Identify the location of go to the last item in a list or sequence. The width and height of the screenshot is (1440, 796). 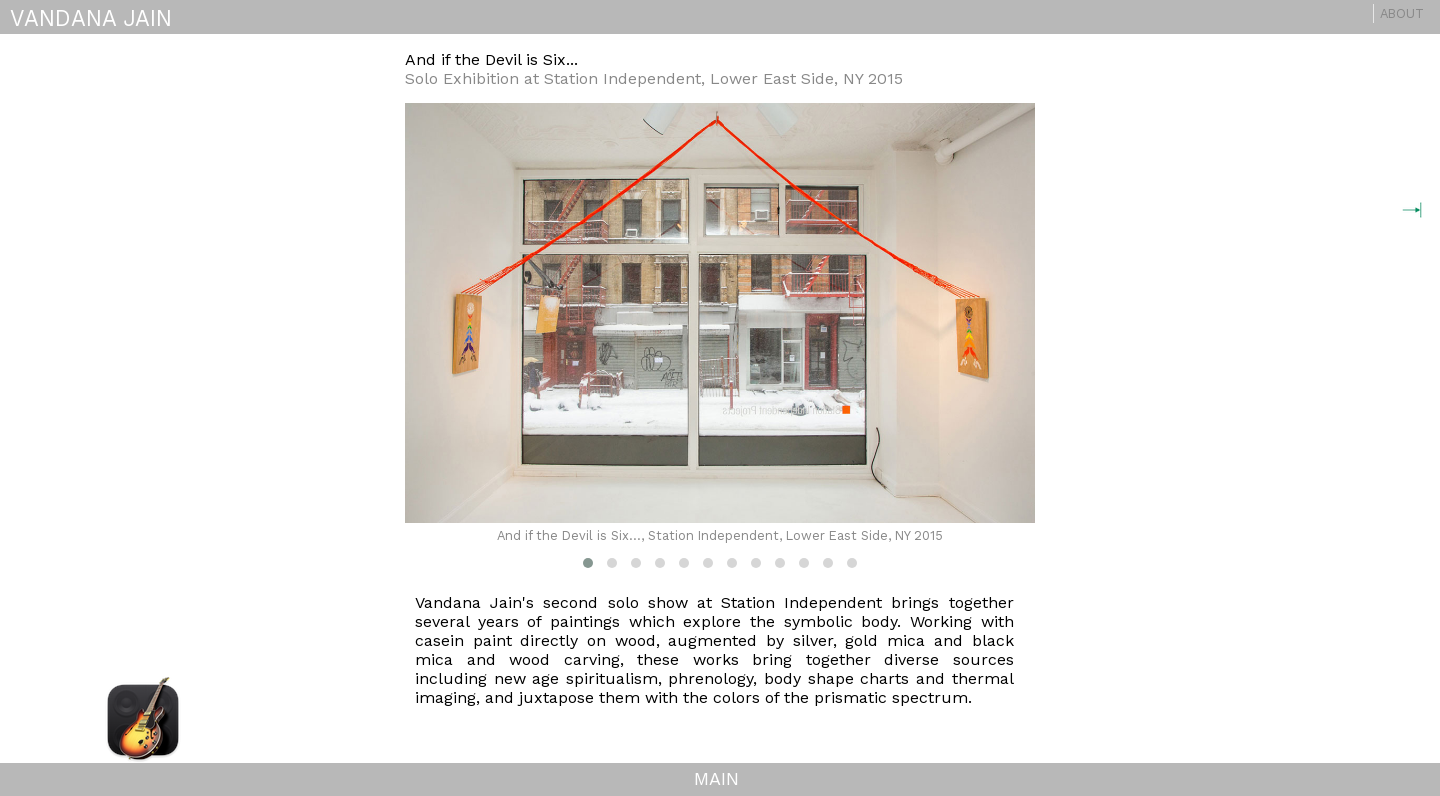
(1412, 210).